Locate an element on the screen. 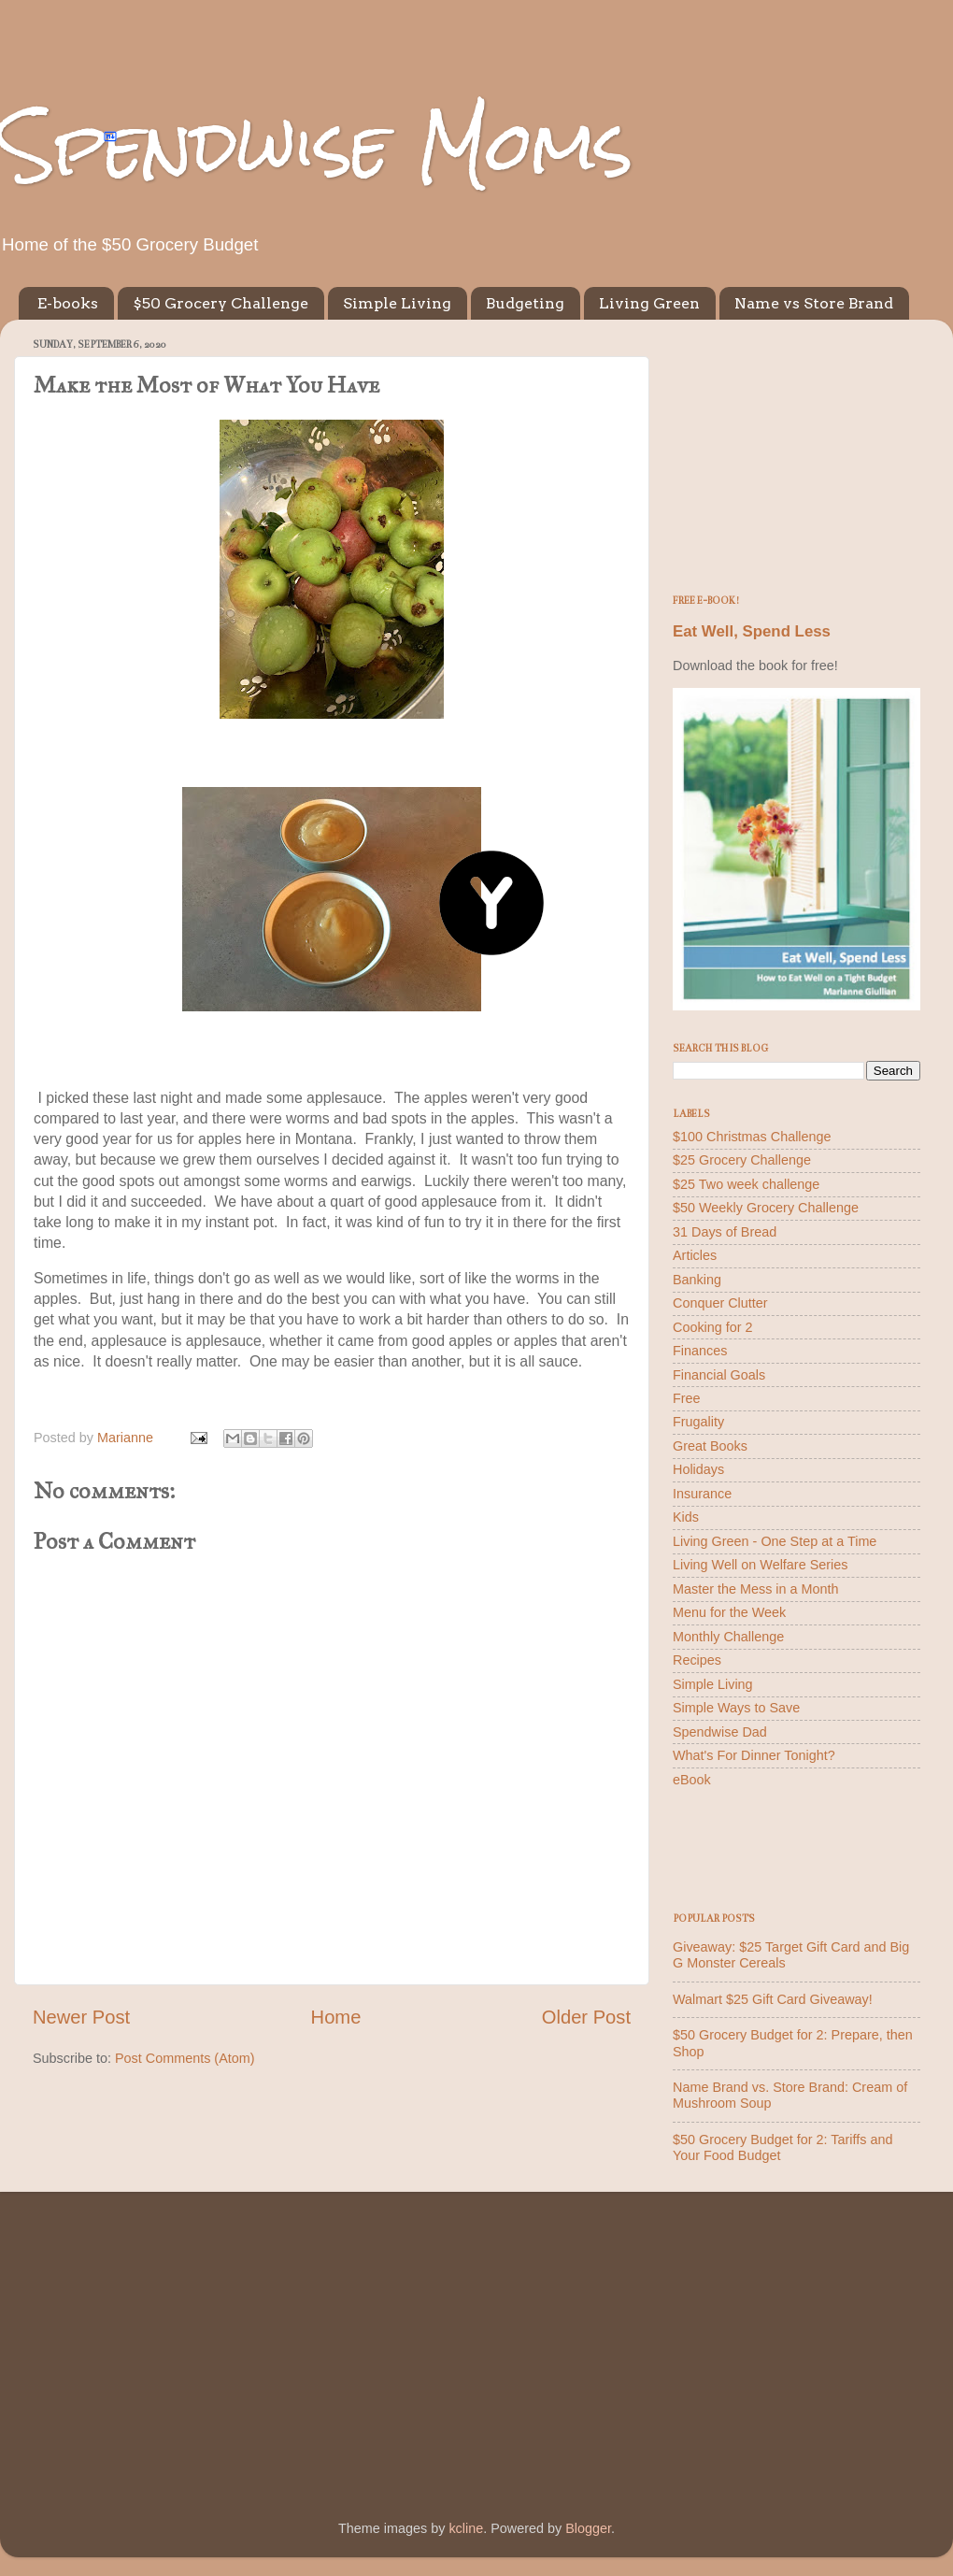 This screenshot has height=2576, width=953. format text using markdown syntax is located at coordinates (110, 136).